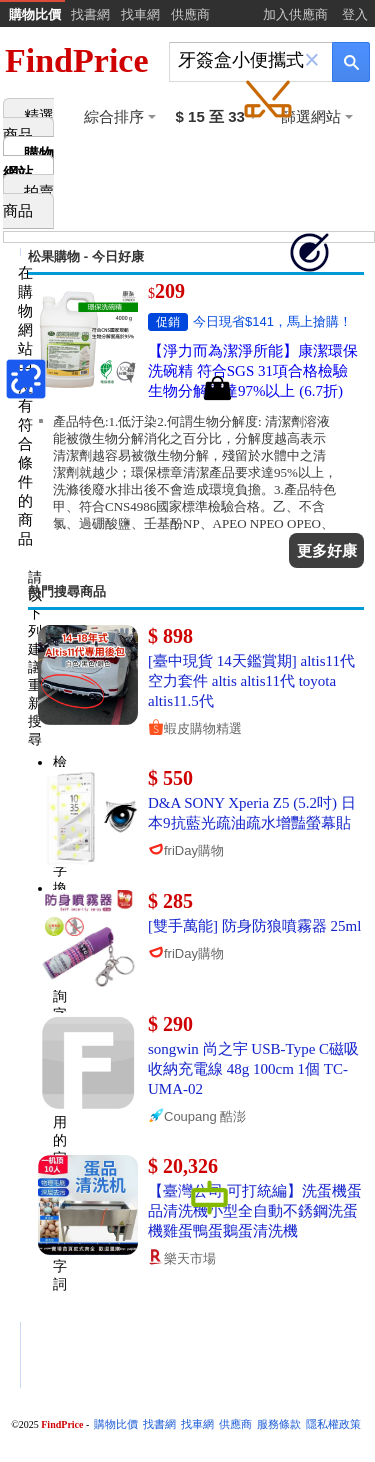 Image resolution: width=375 pixels, height=1462 pixels. Describe the element at coordinates (217, 389) in the screenshot. I see `view your shopping bag` at that location.